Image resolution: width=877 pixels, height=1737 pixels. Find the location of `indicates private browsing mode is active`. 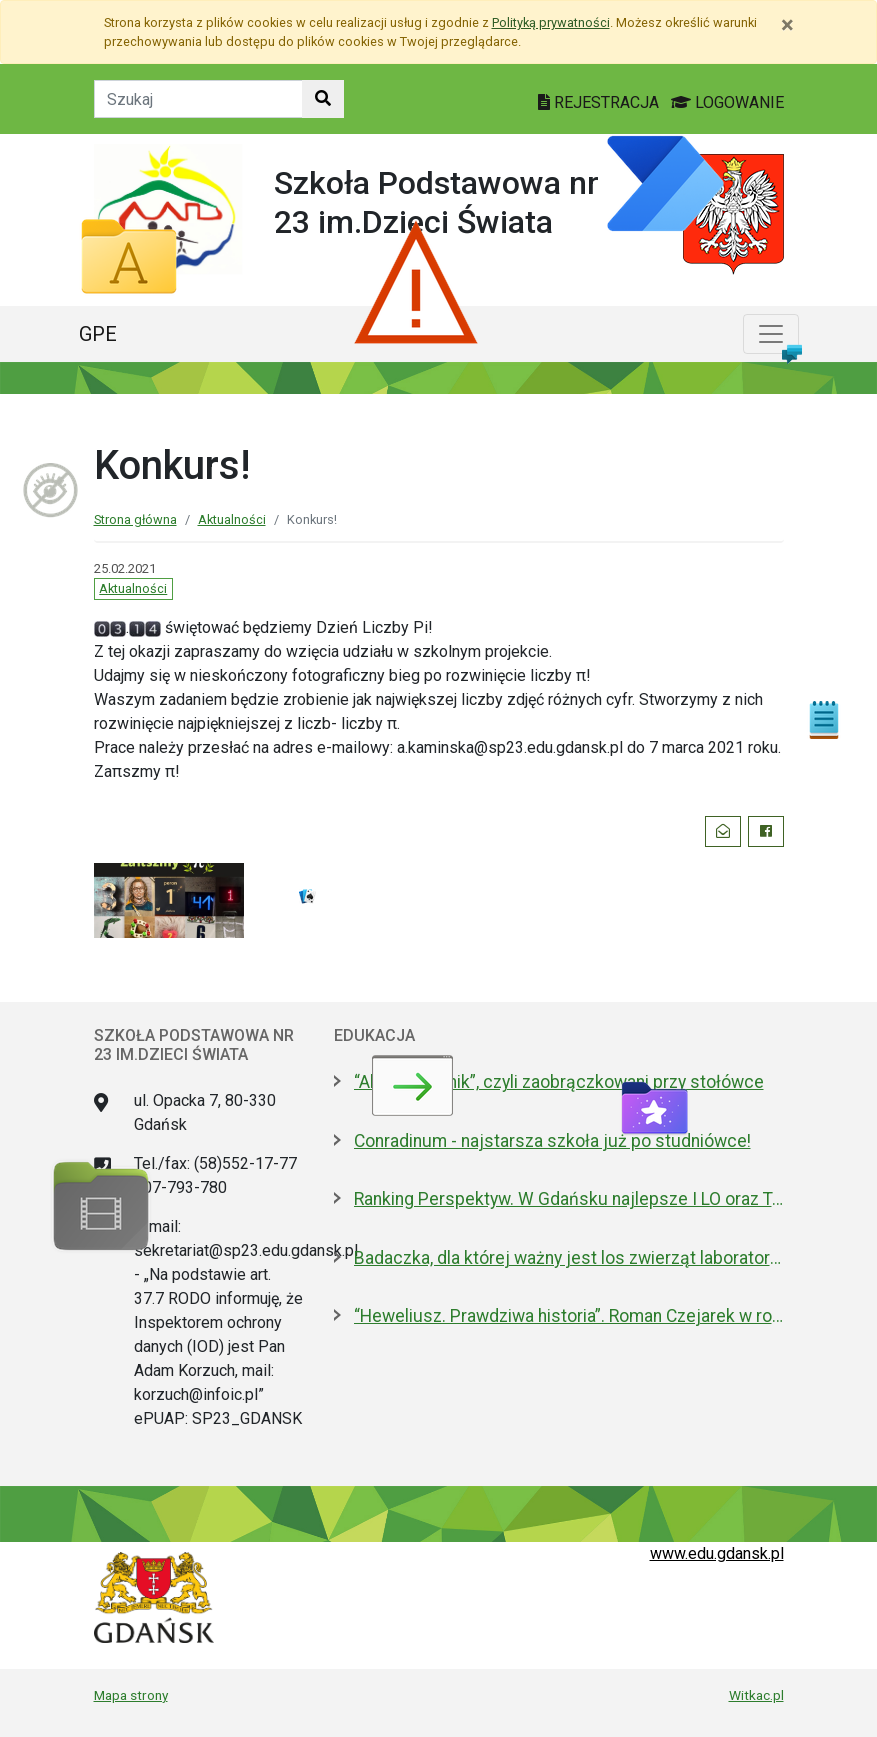

indicates private browsing mode is active is located at coordinates (50, 490).